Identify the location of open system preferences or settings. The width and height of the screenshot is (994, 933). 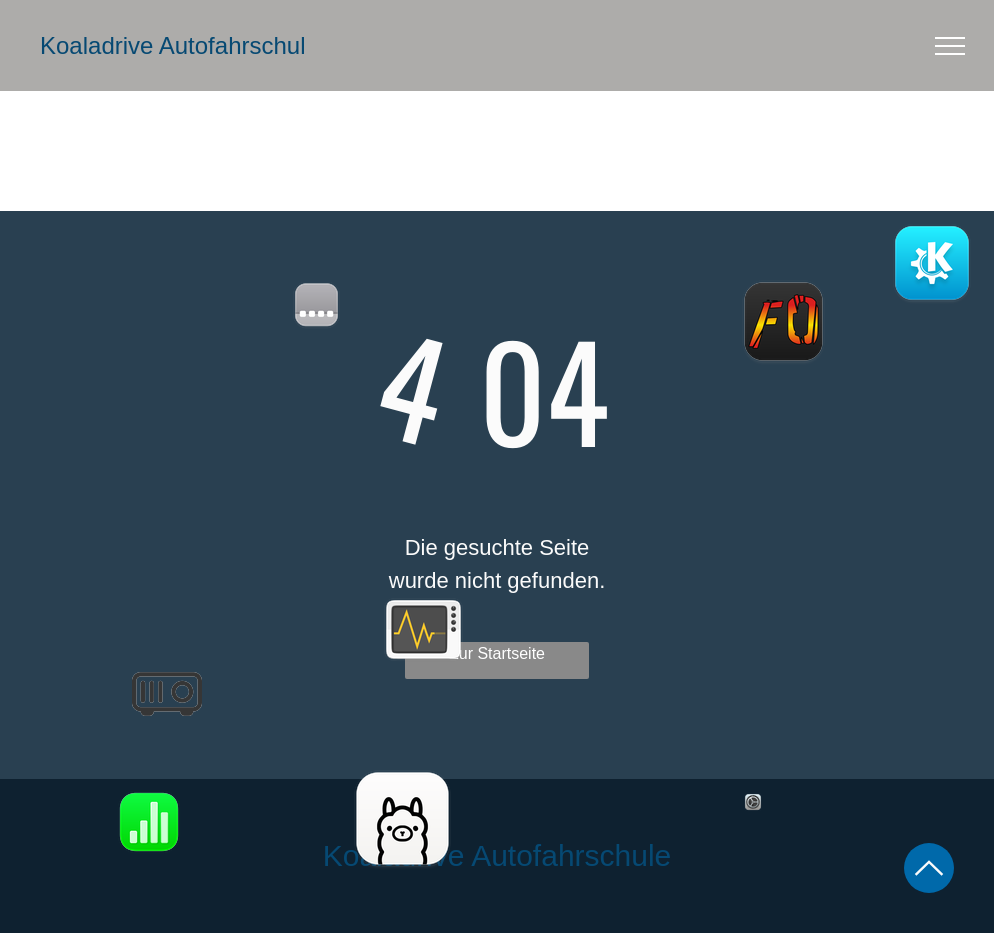
(753, 802).